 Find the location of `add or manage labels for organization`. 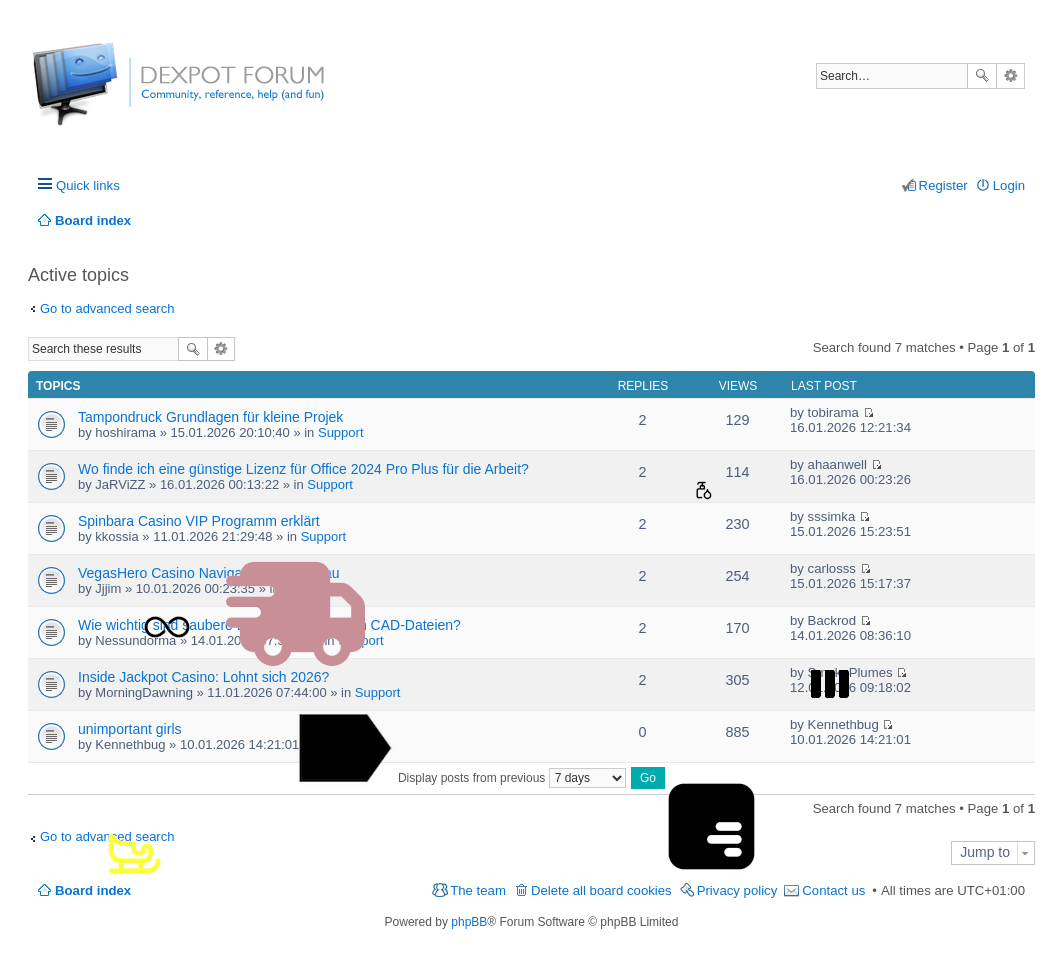

add or manage labels for organization is located at coordinates (343, 748).